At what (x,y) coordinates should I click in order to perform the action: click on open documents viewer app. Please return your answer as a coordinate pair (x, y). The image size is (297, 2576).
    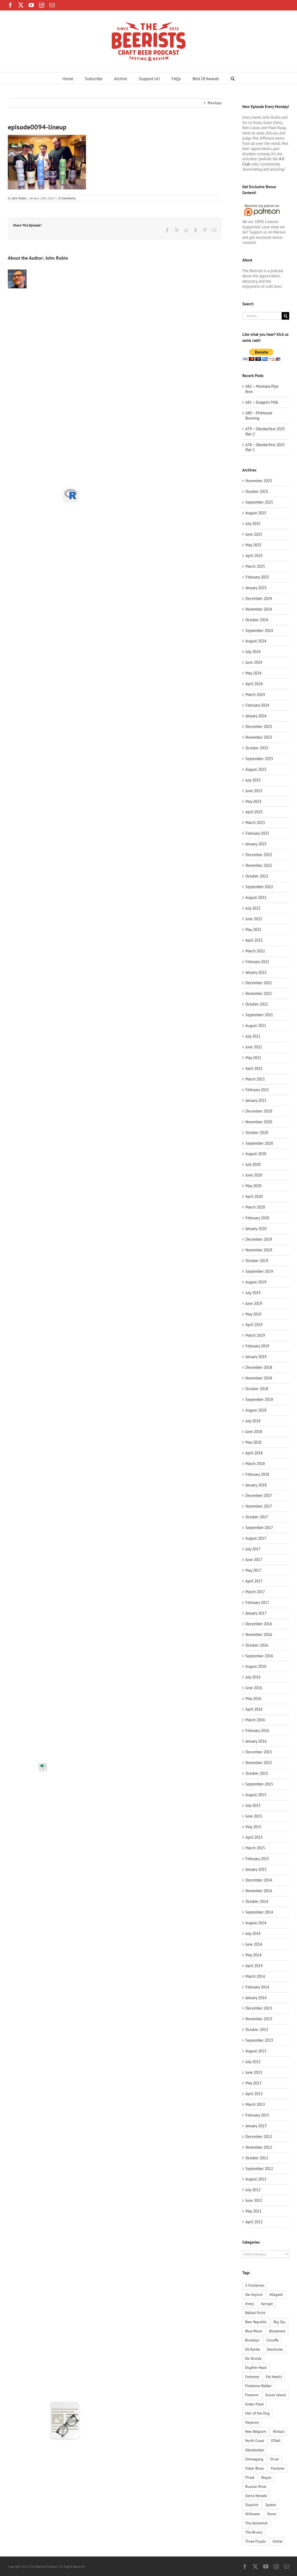
    Looking at the image, I should click on (65, 2420).